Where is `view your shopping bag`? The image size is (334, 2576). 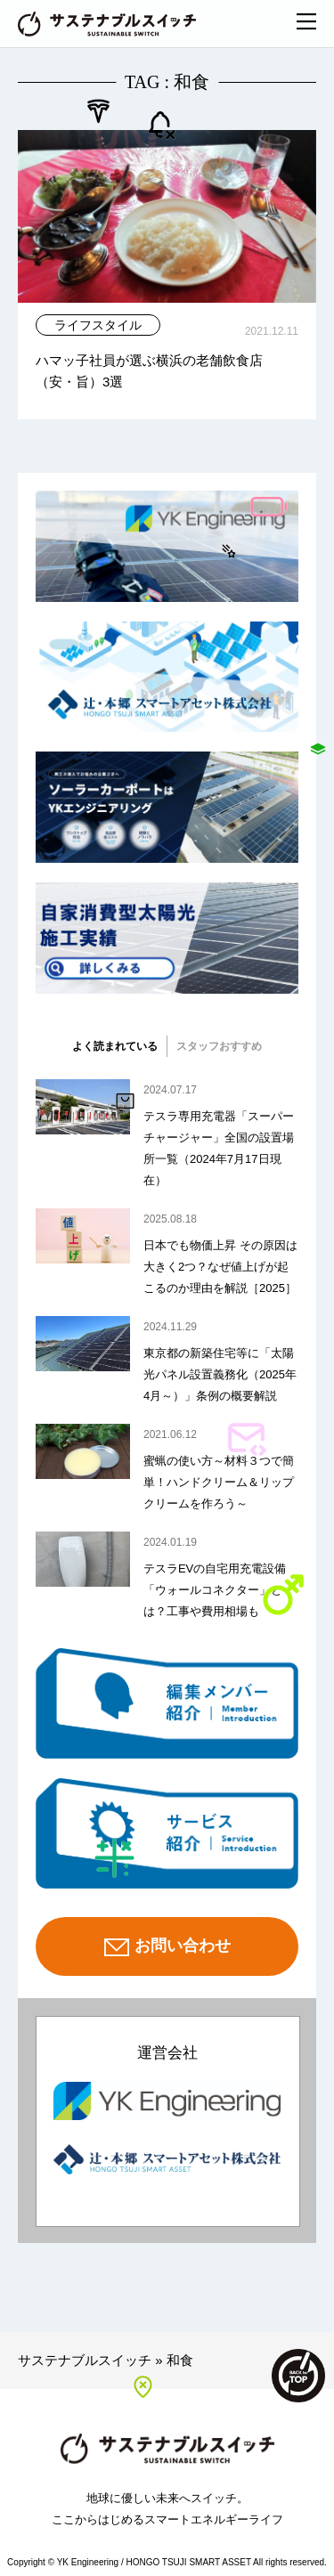 view your shopping bag is located at coordinates (125, 1101).